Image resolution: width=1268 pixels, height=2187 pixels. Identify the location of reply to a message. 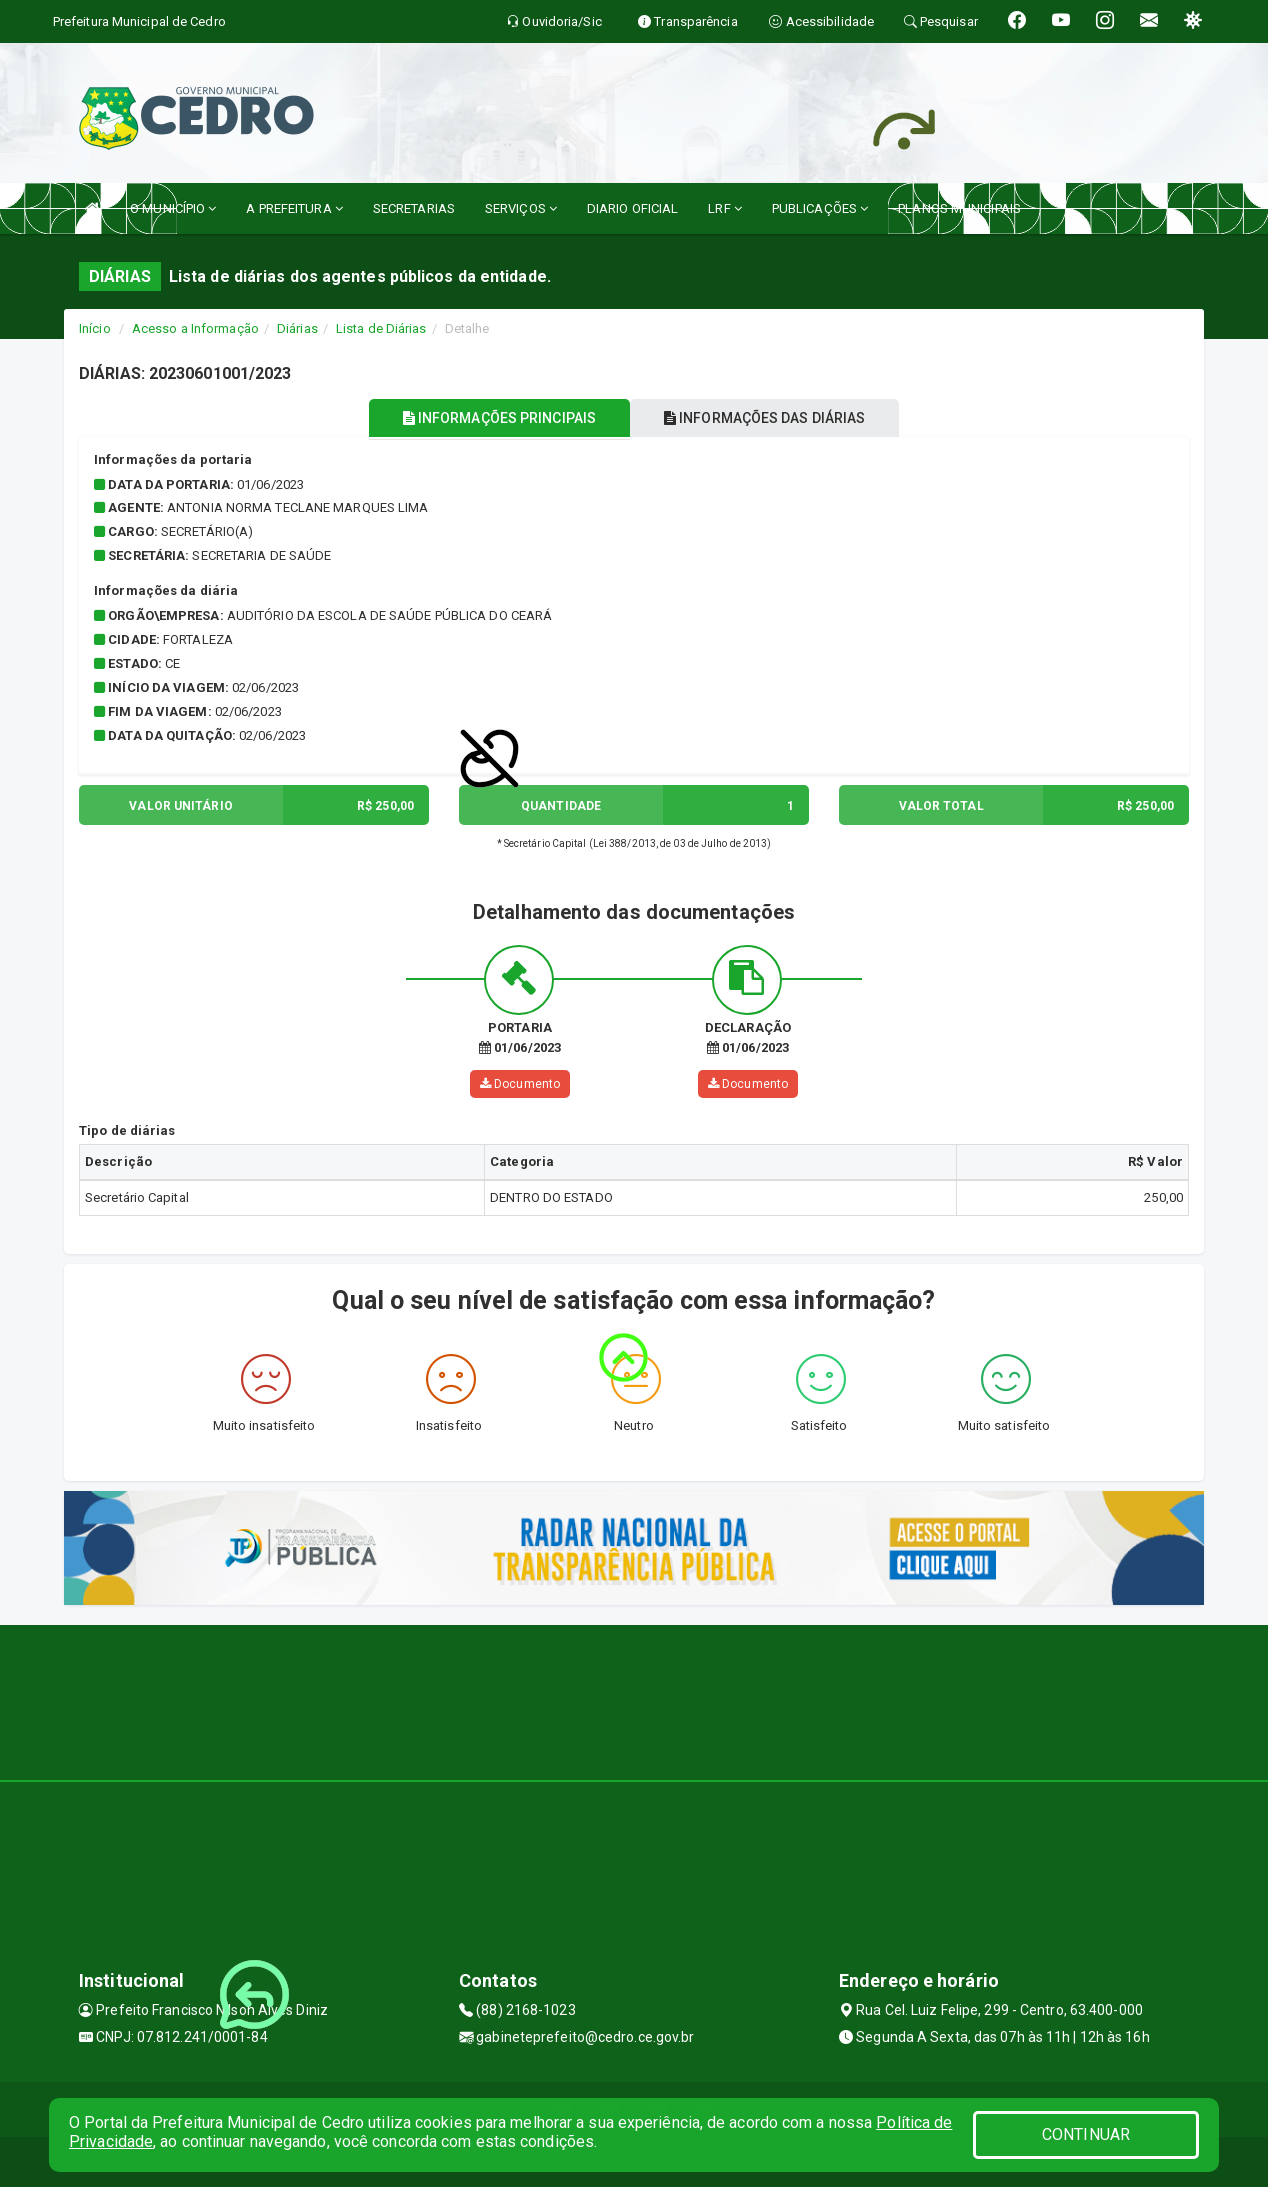
(254, 1994).